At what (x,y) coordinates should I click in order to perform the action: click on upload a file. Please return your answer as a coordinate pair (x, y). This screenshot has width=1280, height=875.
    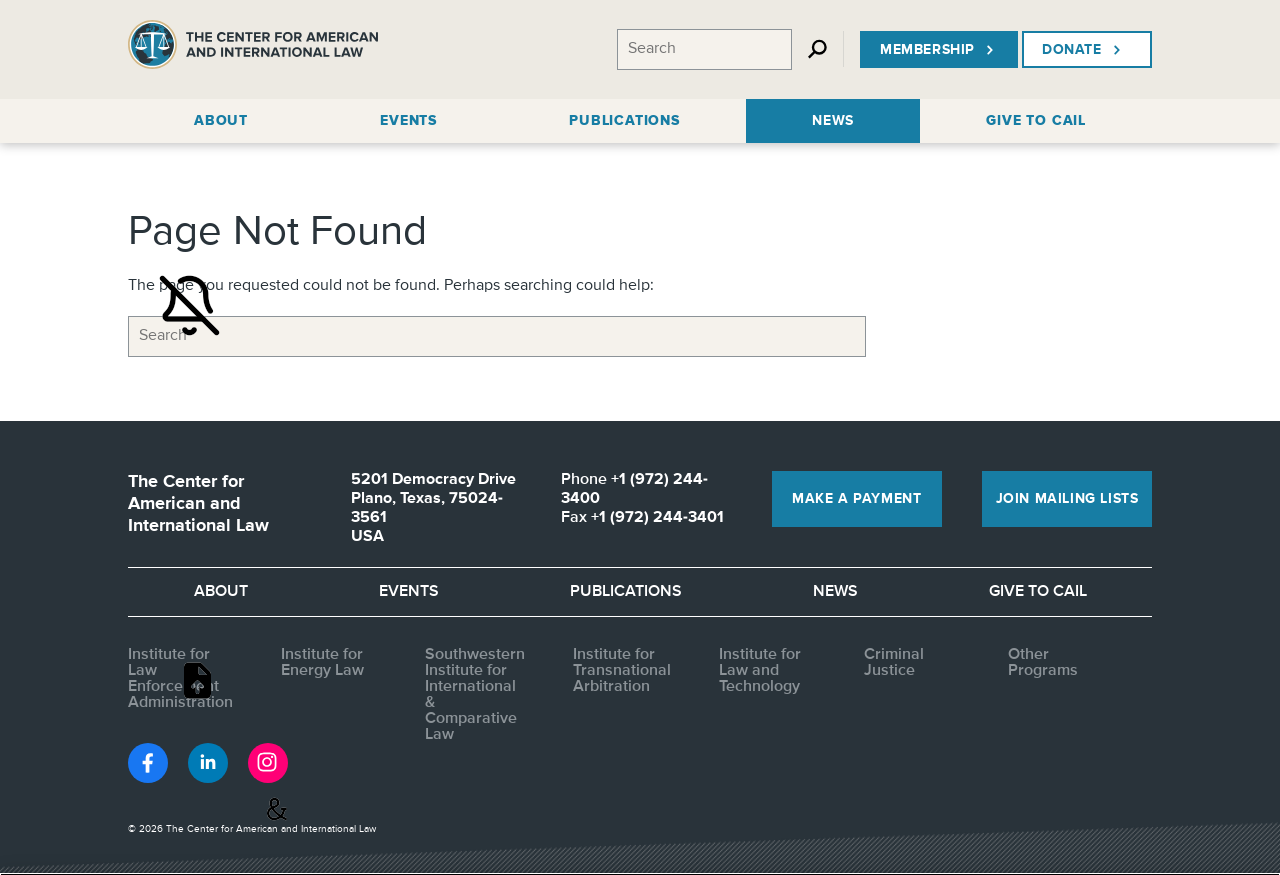
    Looking at the image, I should click on (197, 680).